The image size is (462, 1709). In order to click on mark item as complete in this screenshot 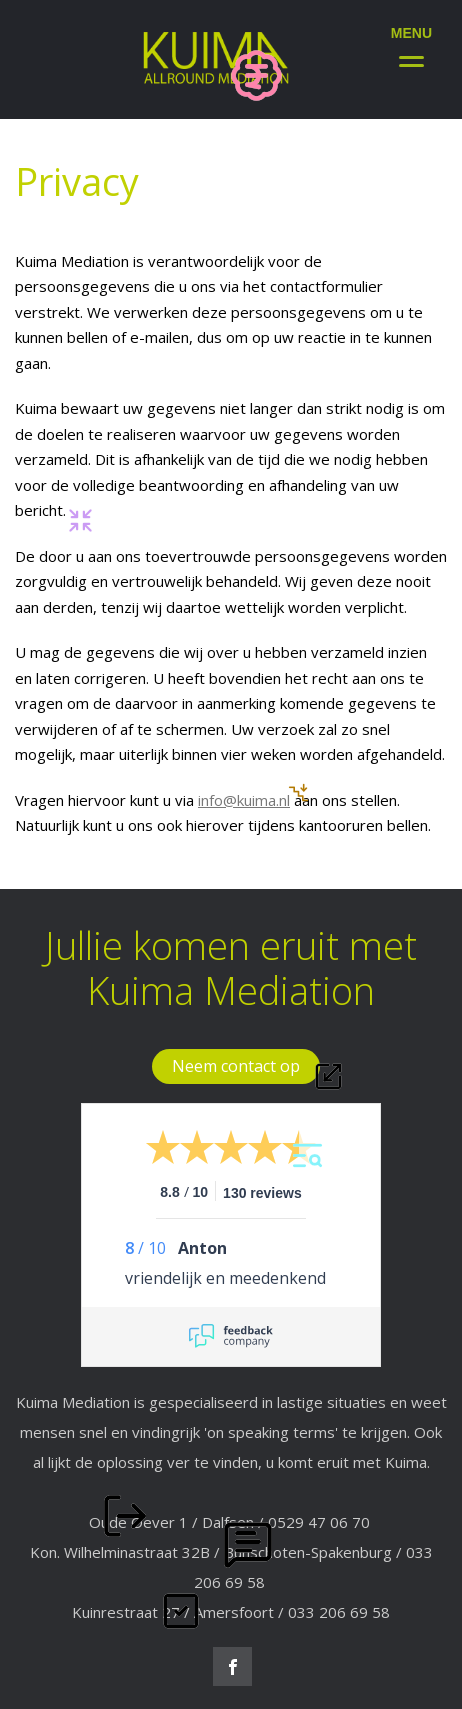, I will do `click(181, 1611)`.